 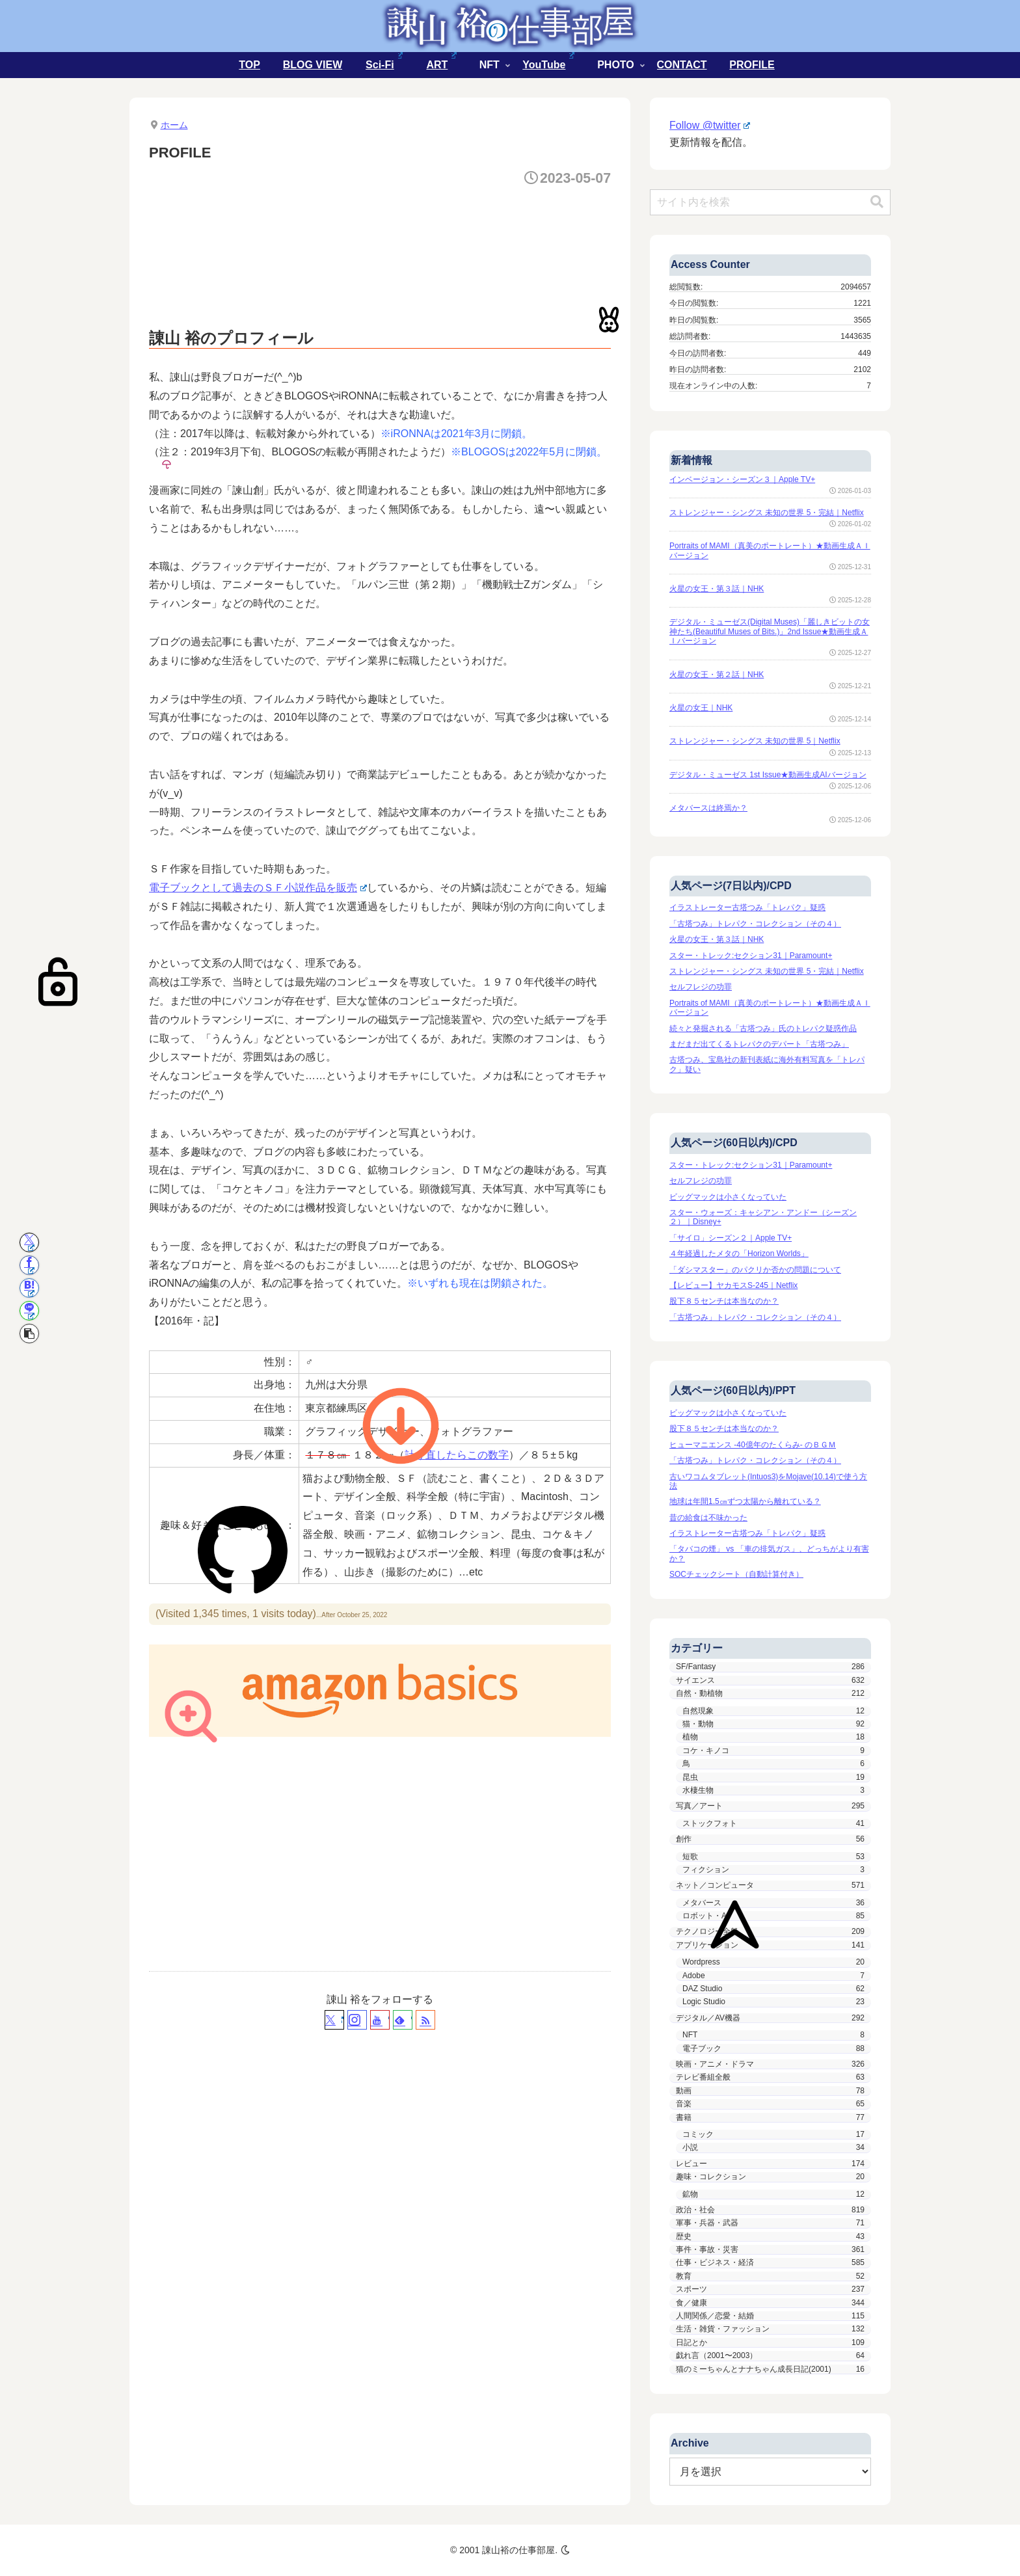 I want to click on unlock a secured item or account, so click(x=58, y=982).